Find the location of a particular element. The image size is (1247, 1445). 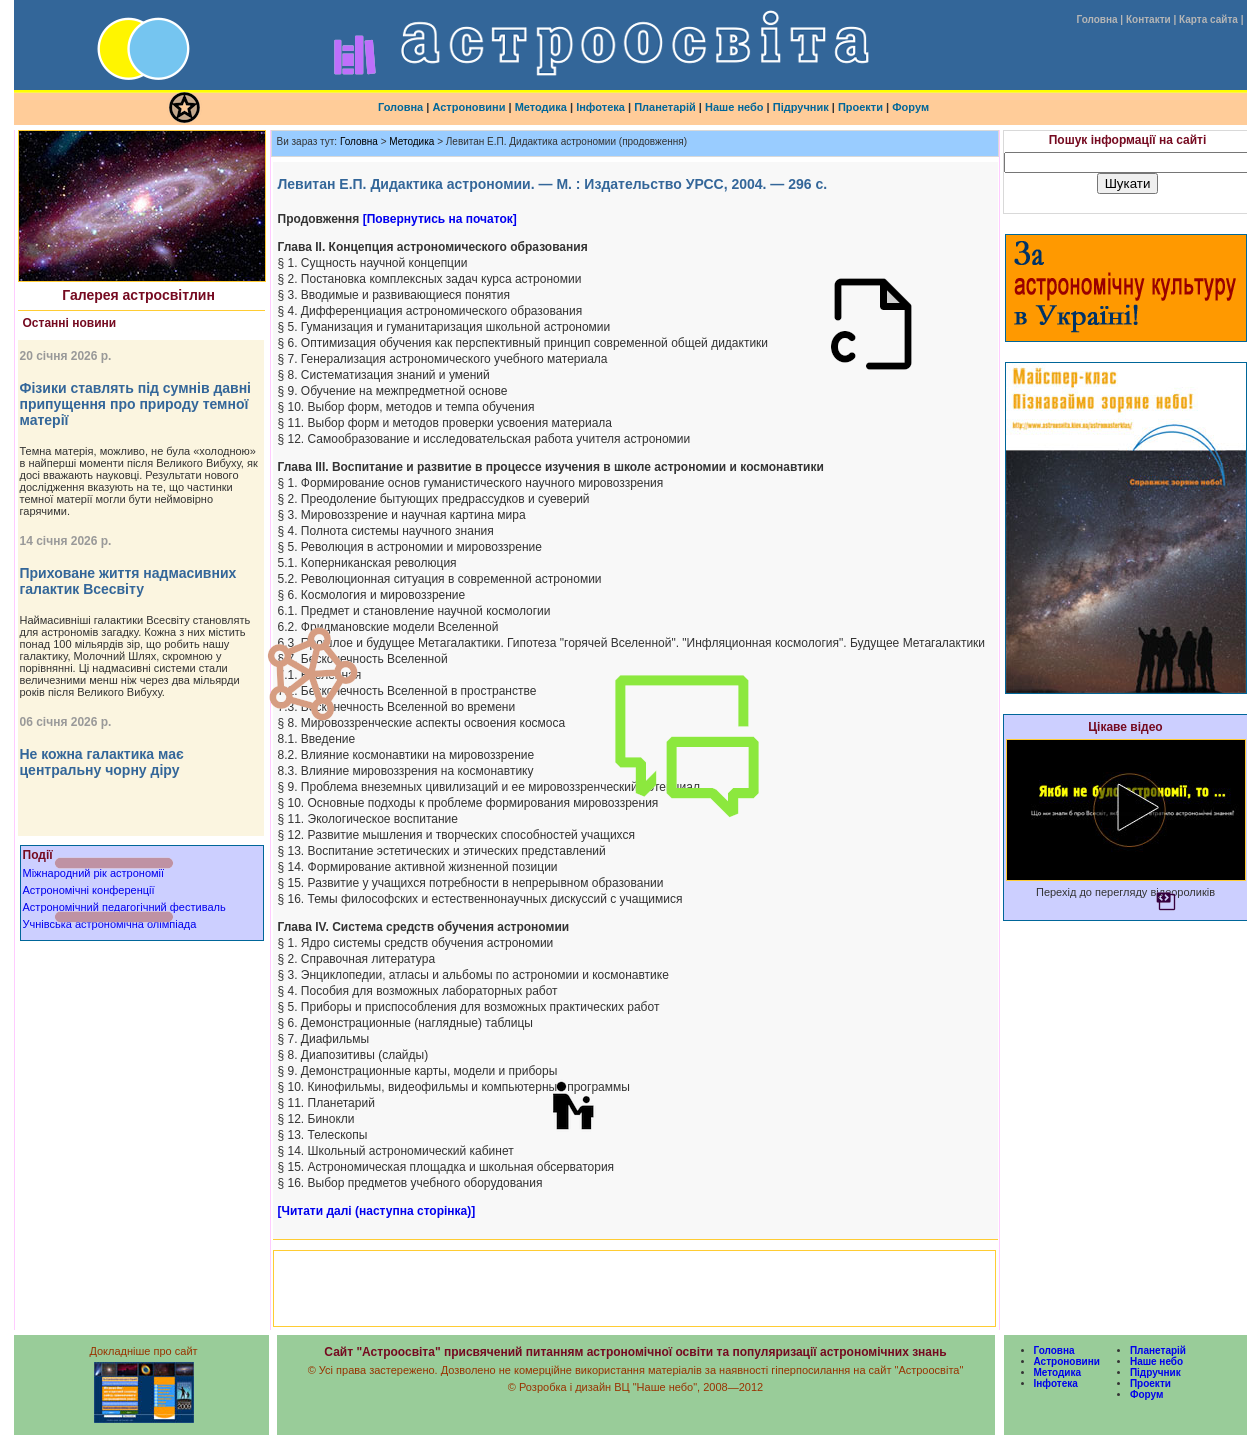

insert a code block is located at coordinates (1167, 902).